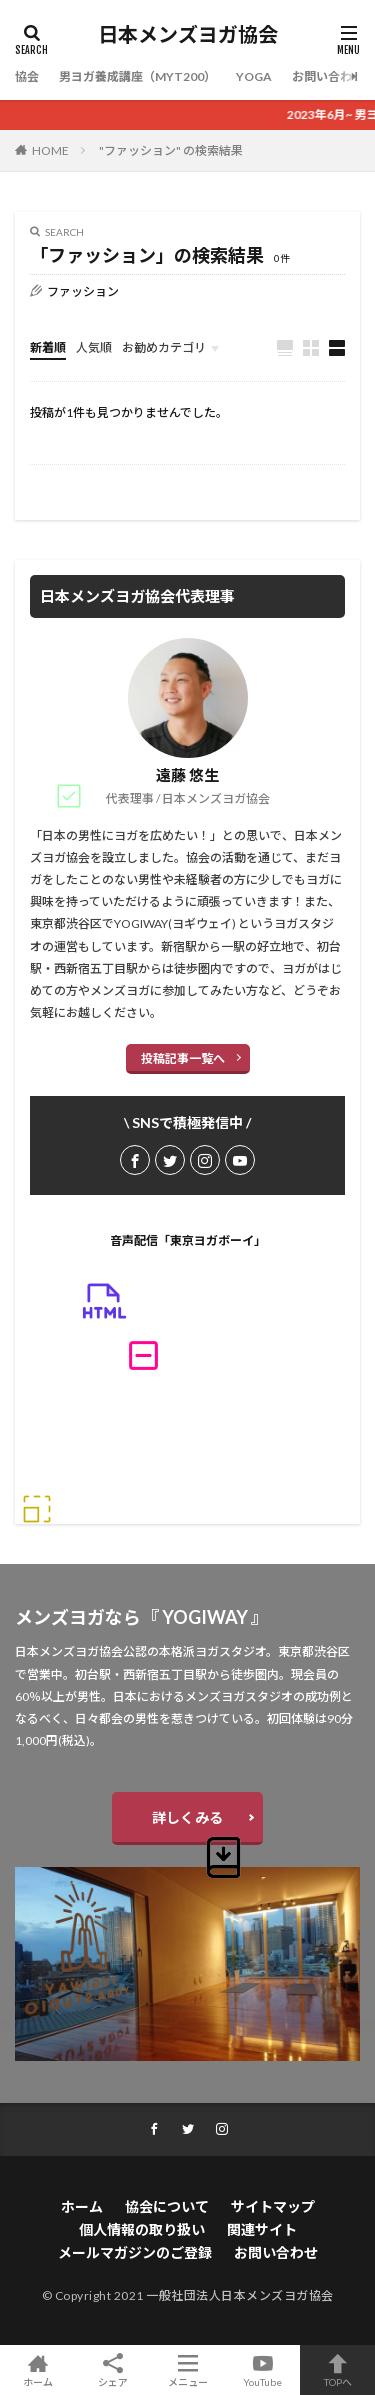 The height and width of the screenshot is (2395, 375). Describe the element at coordinates (37, 1509) in the screenshot. I see `resize a window or element` at that location.